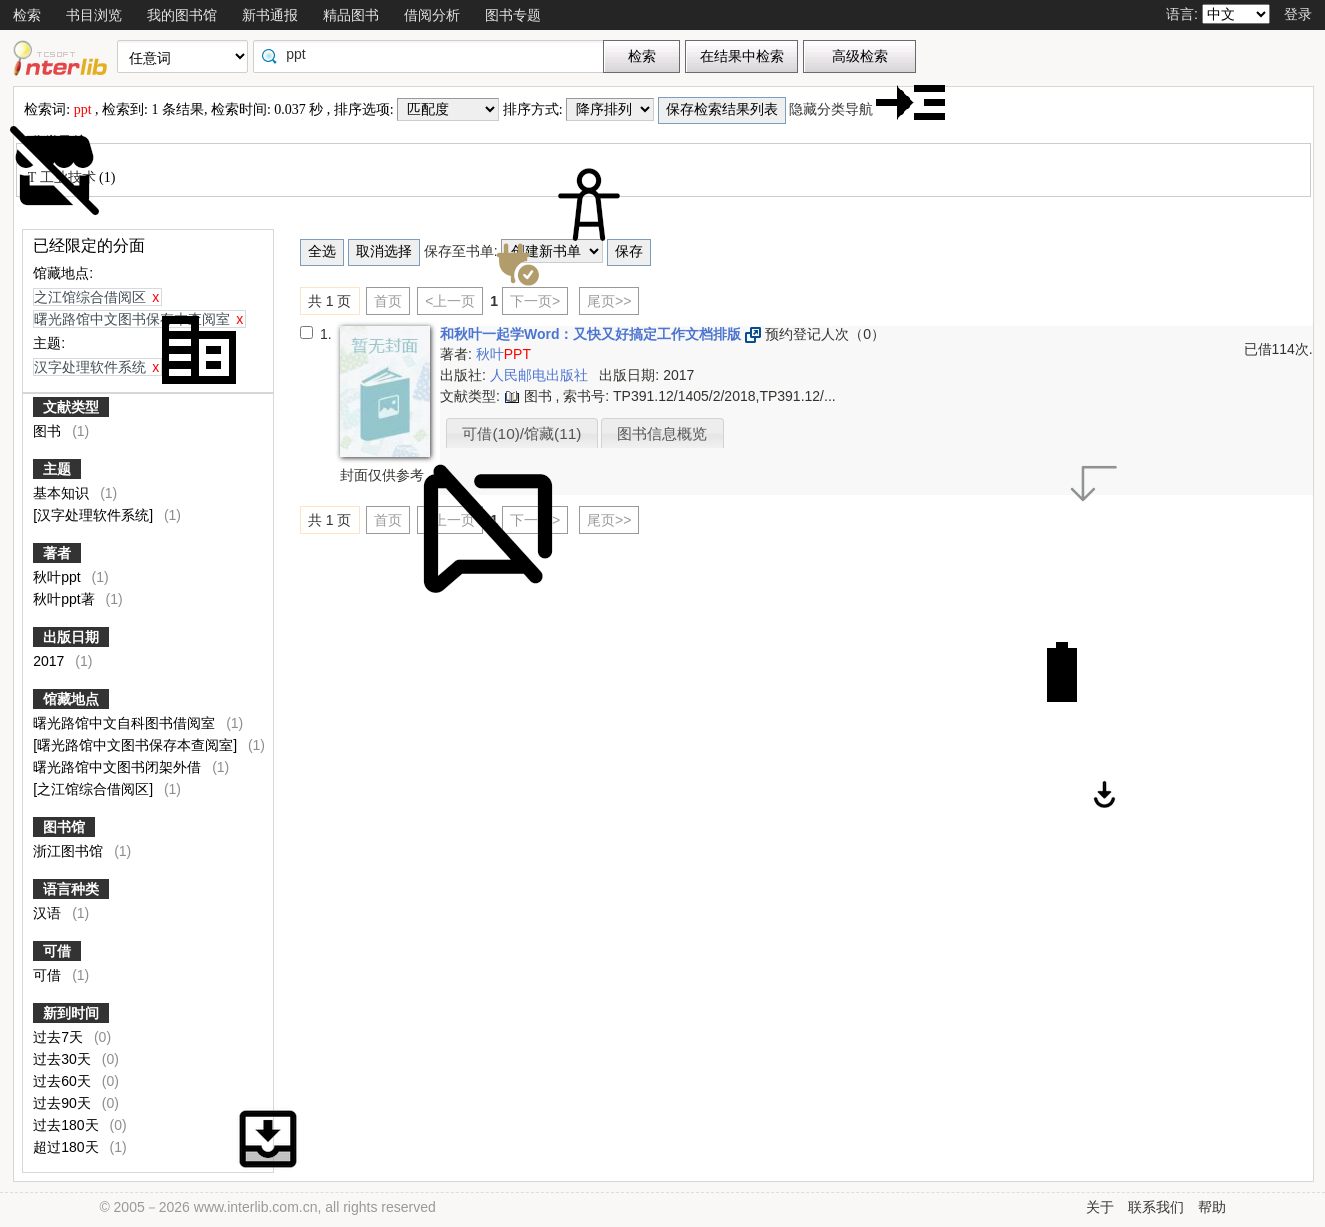  Describe the element at coordinates (54, 170) in the screenshot. I see `indicates a store or shop is closed` at that location.